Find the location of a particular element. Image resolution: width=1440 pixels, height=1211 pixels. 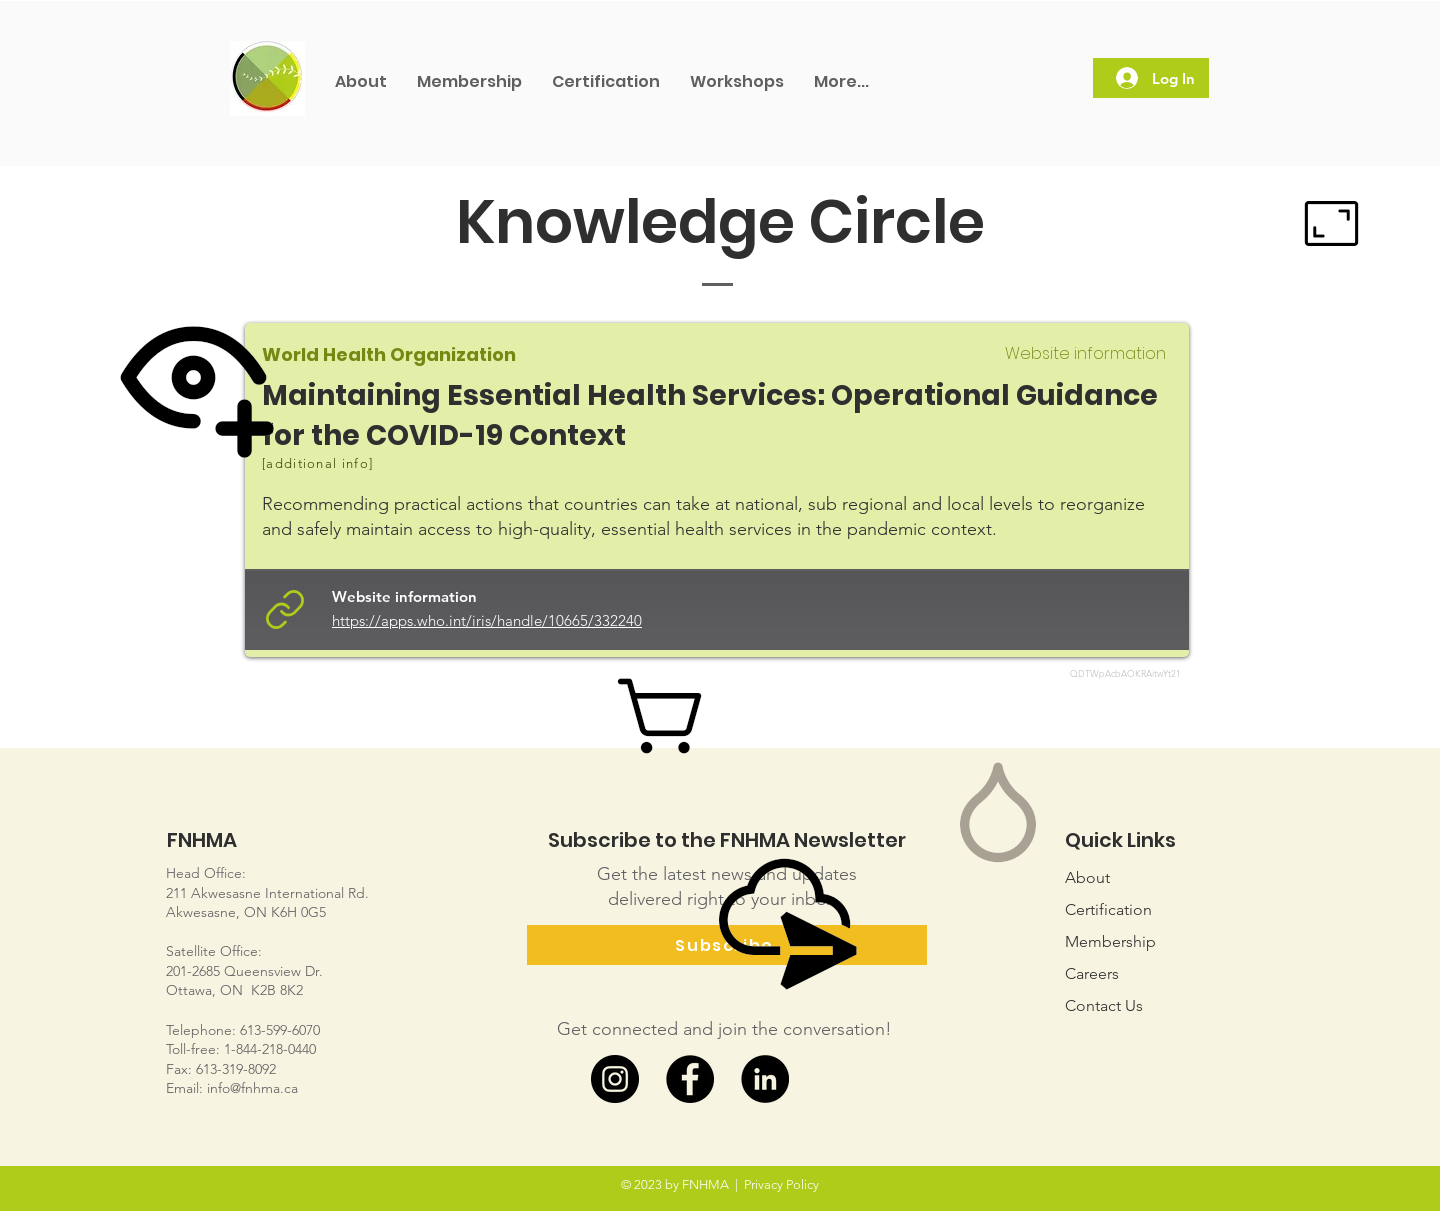

enter fullscreen mode is located at coordinates (1331, 223).